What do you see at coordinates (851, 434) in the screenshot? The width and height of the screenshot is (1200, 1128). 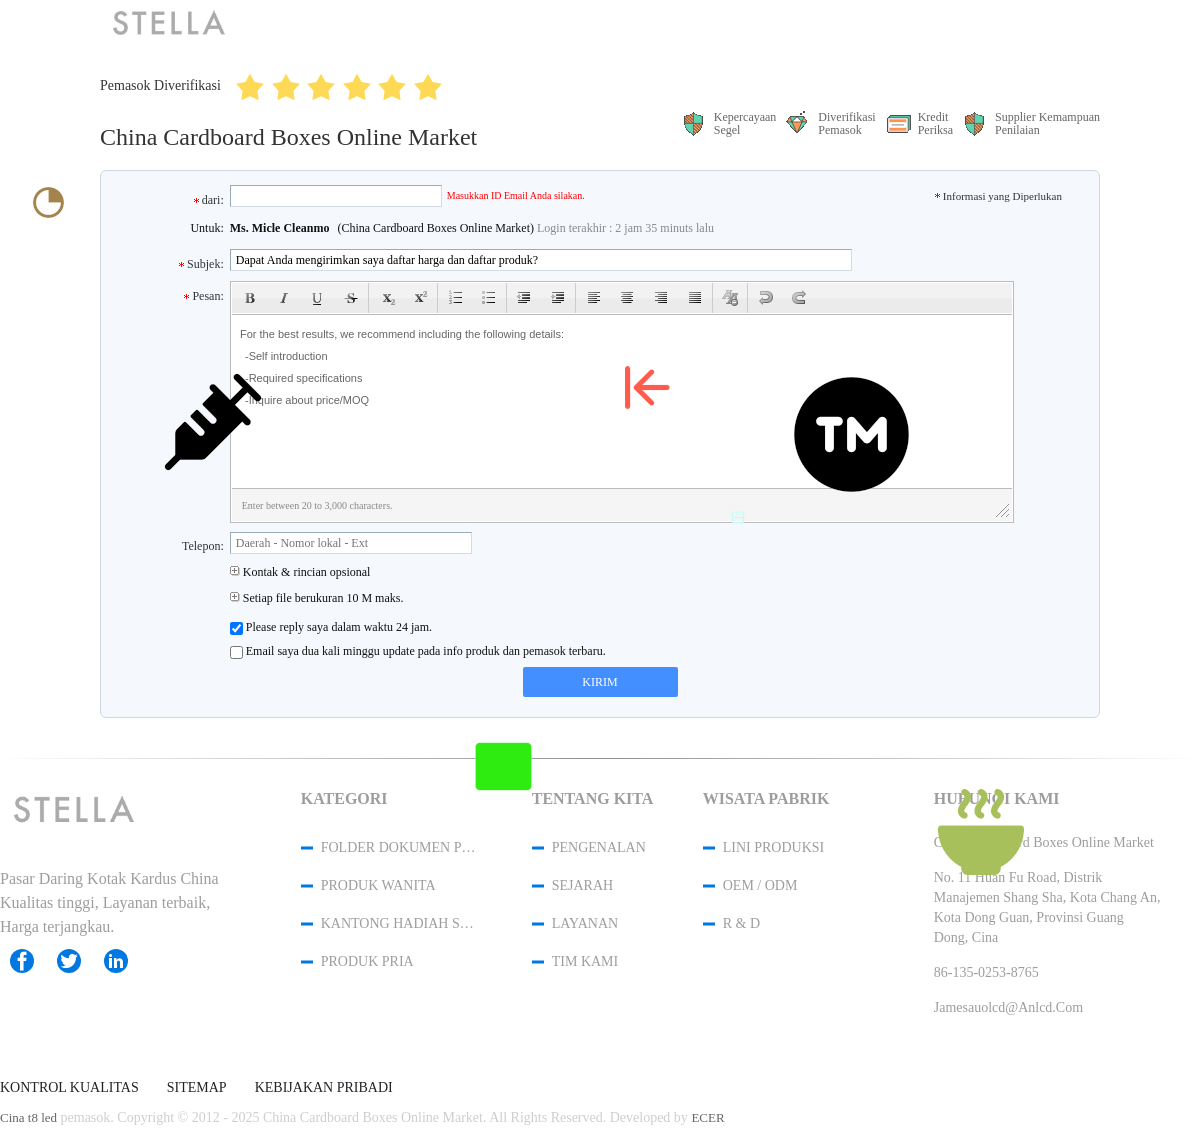 I see `indicates trademarked content or branding` at bounding box center [851, 434].